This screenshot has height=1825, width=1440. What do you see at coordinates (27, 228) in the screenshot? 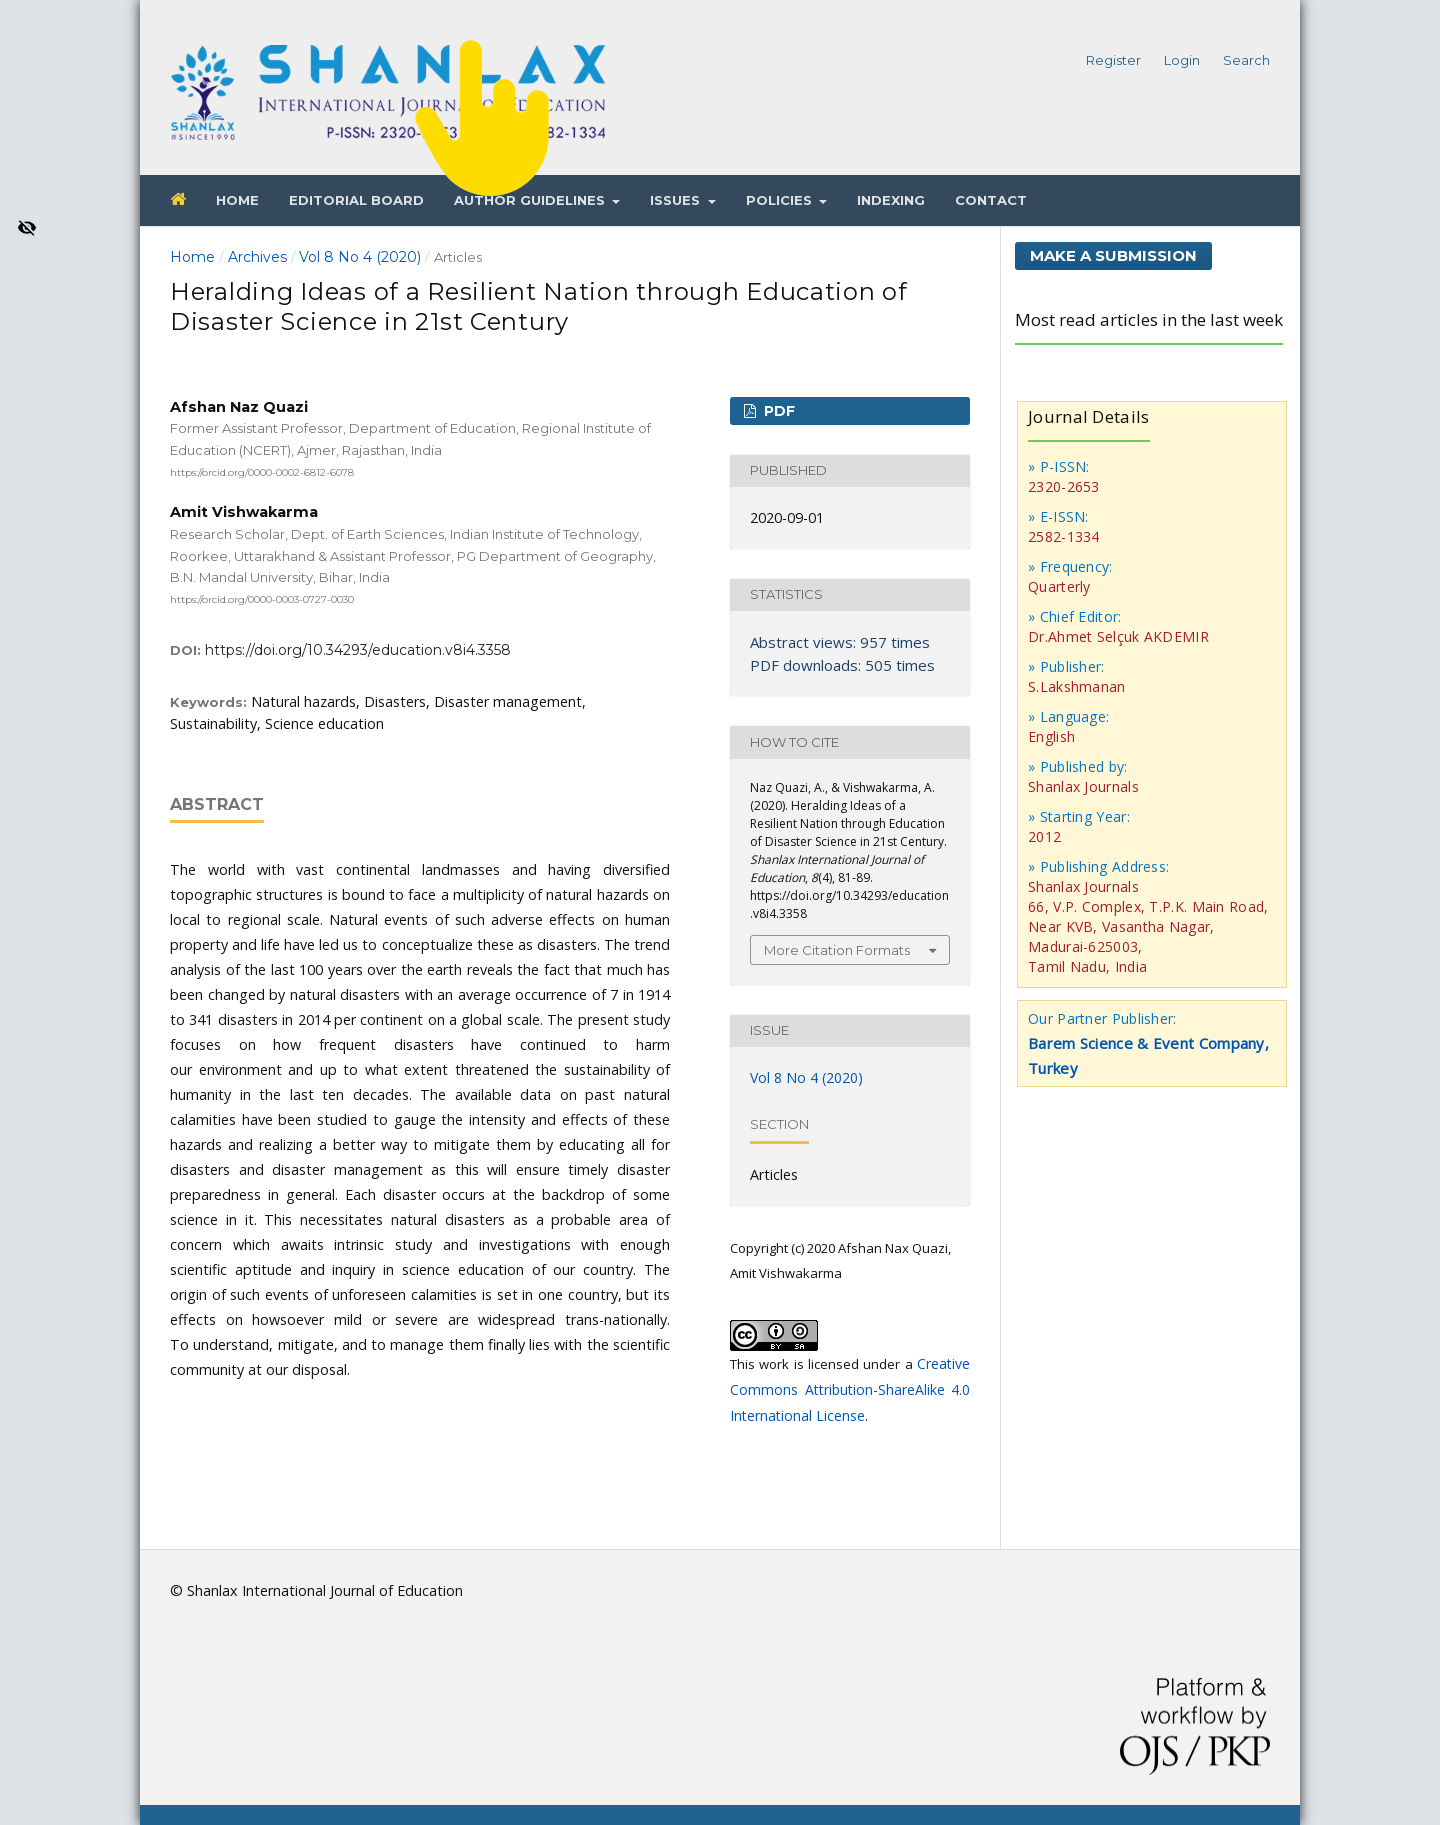
I see `hide password or sensitive content` at bounding box center [27, 228].